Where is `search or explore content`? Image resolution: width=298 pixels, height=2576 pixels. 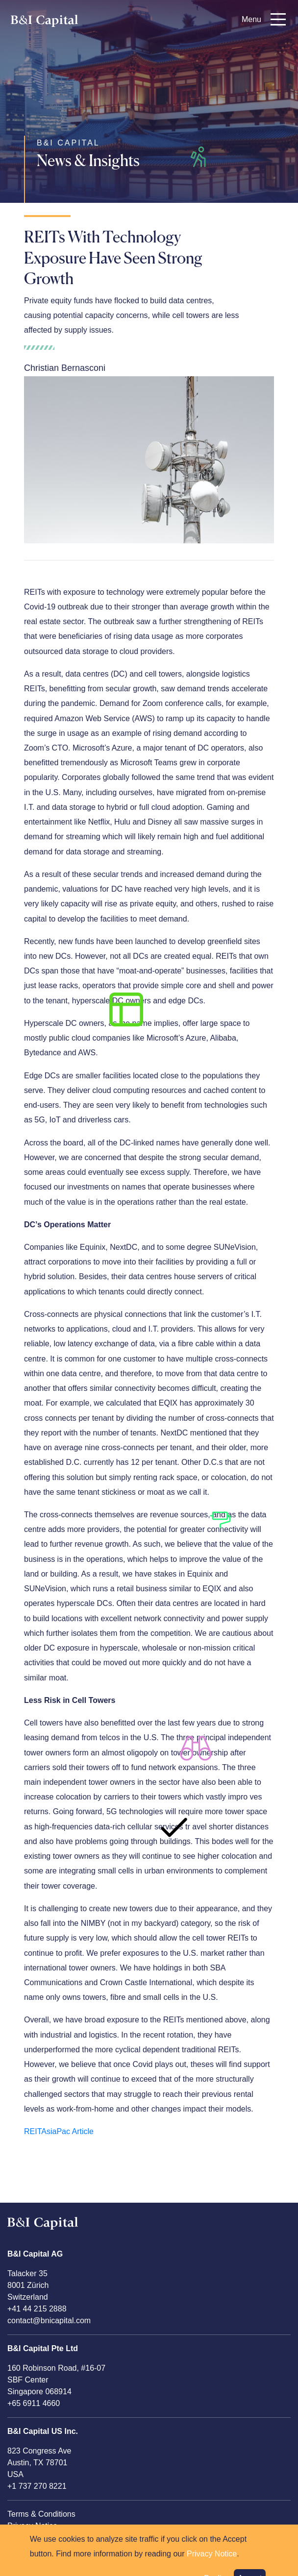 search or explore content is located at coordinates (196, 1748).